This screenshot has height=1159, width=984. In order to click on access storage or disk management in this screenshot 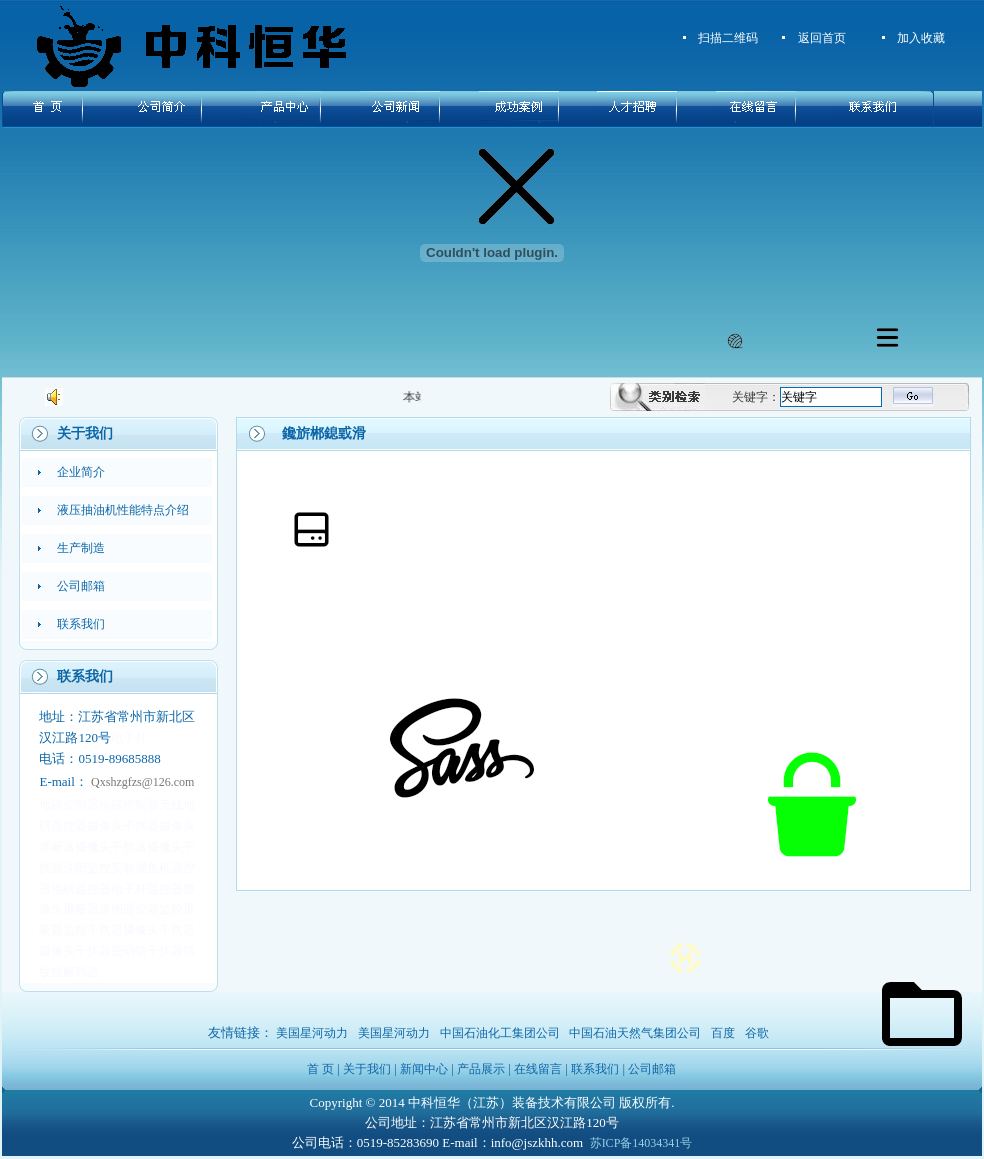, I will do `click(311, 529)`.